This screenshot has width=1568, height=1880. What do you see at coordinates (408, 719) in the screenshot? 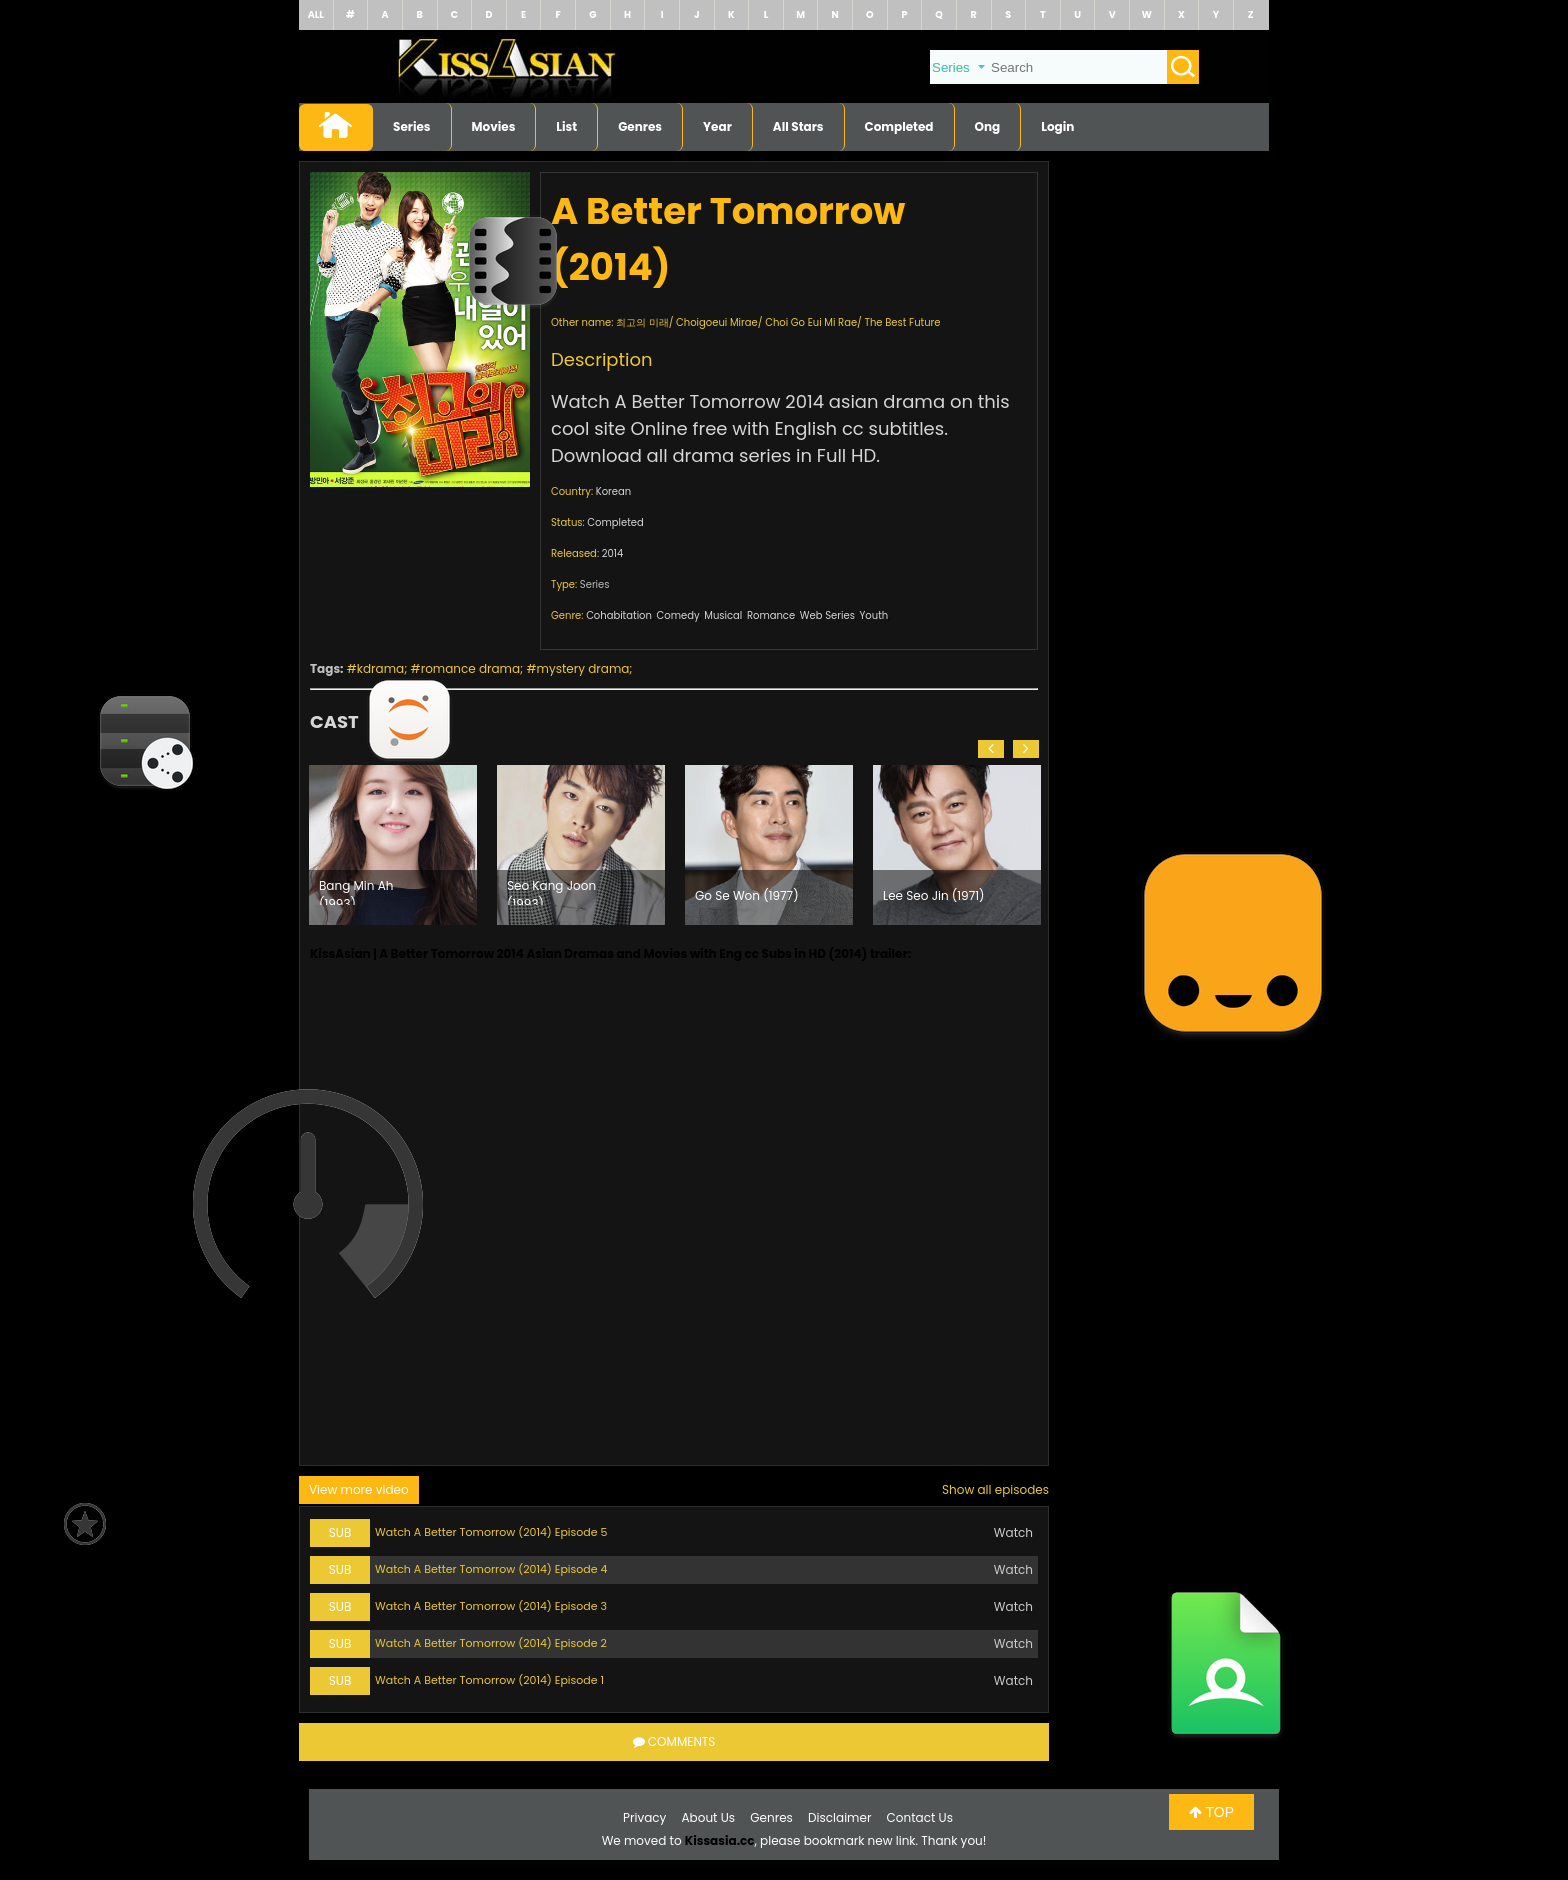
I see `launch jupyter notebook application` at bounding box center [408, 719].